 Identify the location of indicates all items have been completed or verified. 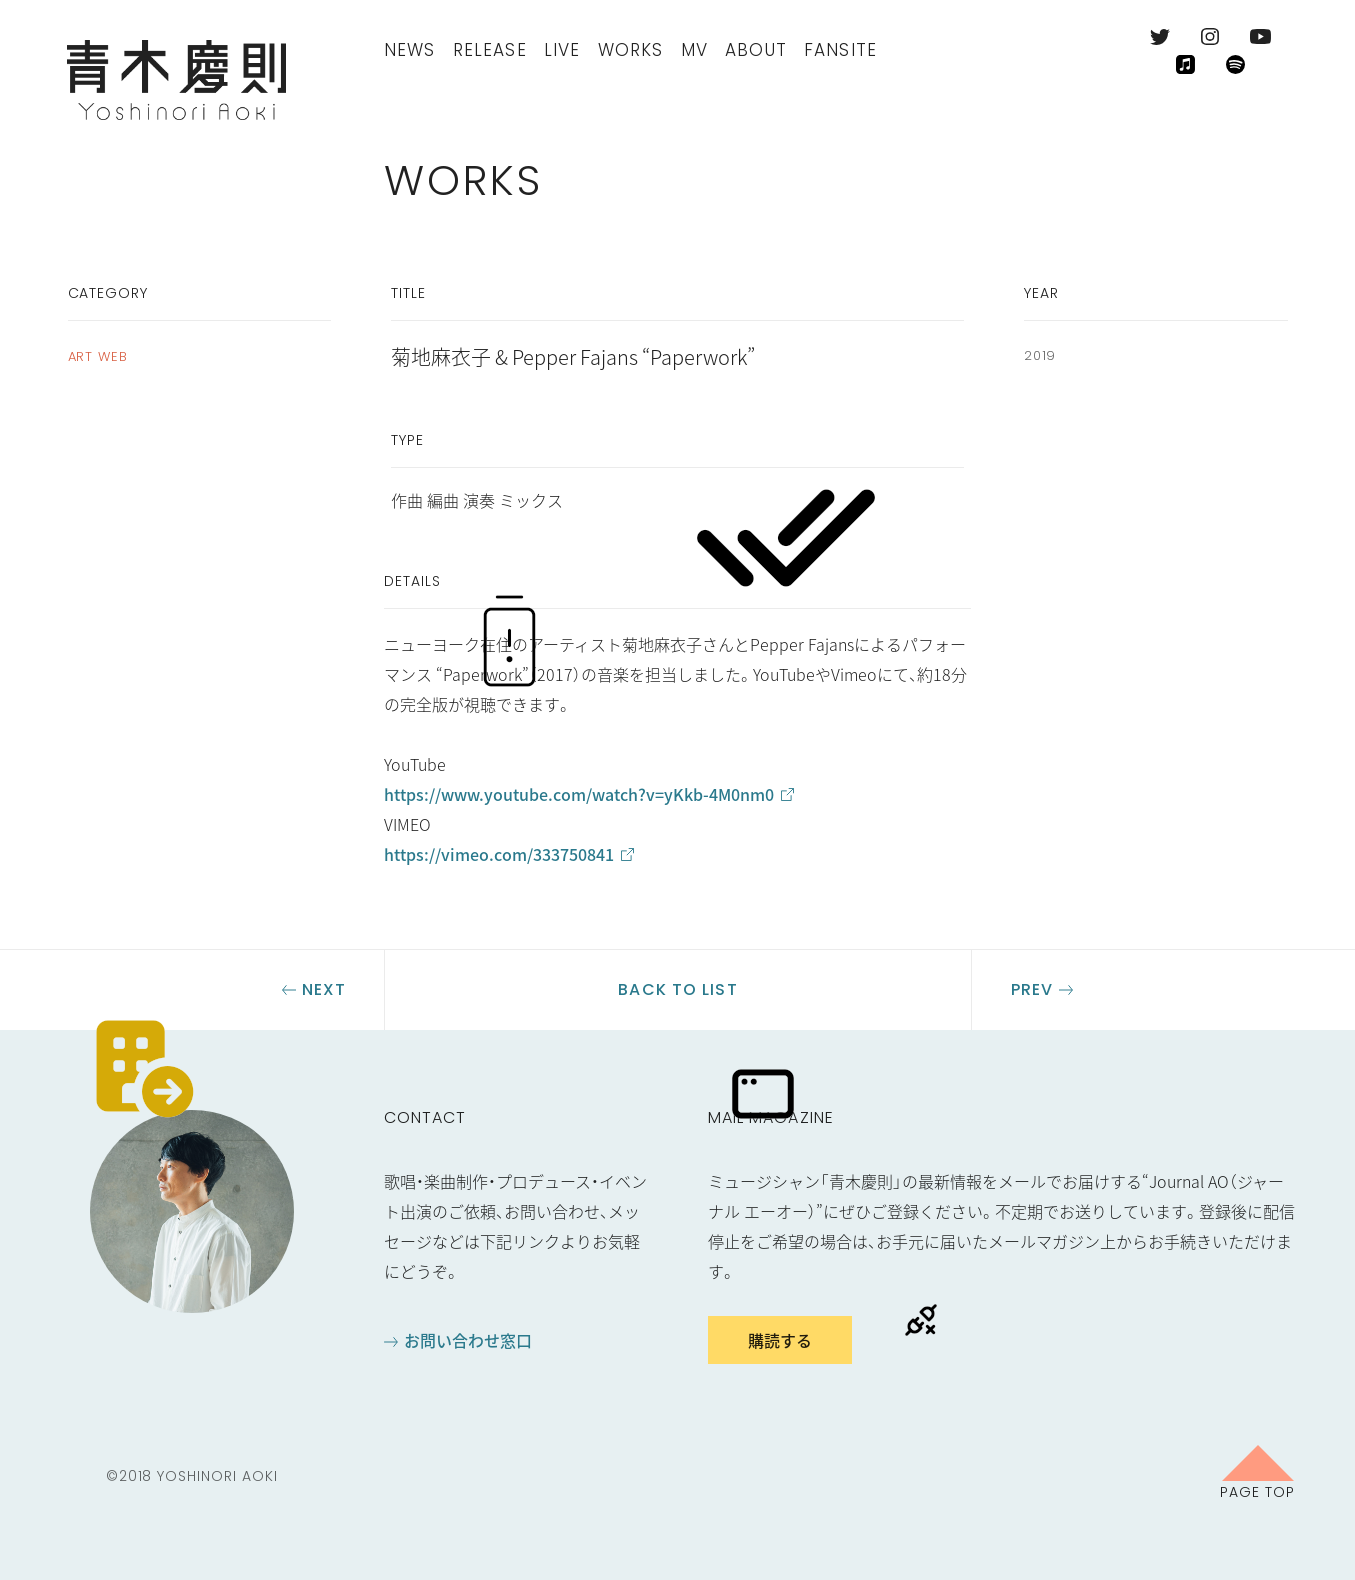
(786, 538).